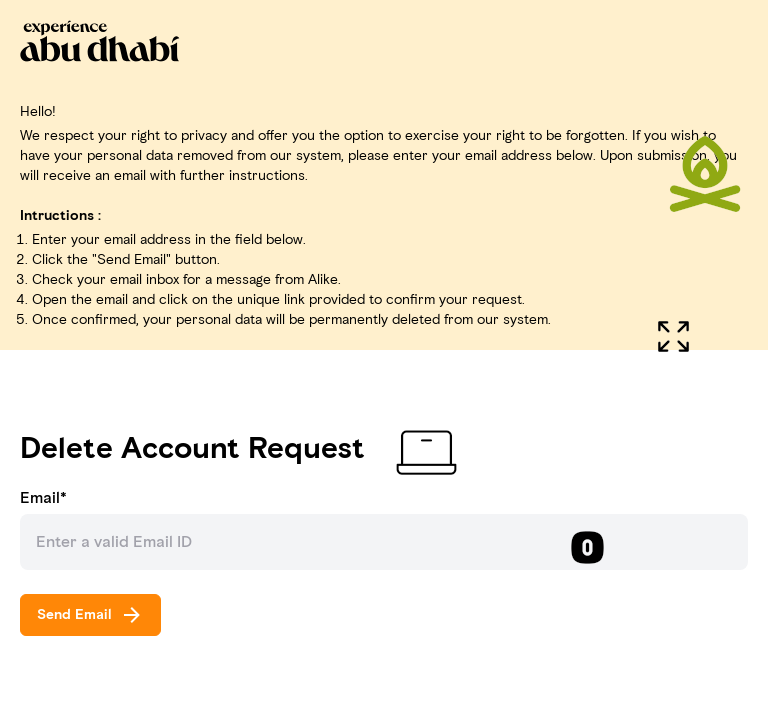 The height and width of the screenshot is (720, 768). Describe the element at coordinates (673, 336) in the screenshot. I see `expand to fullscreen mode` at that location.